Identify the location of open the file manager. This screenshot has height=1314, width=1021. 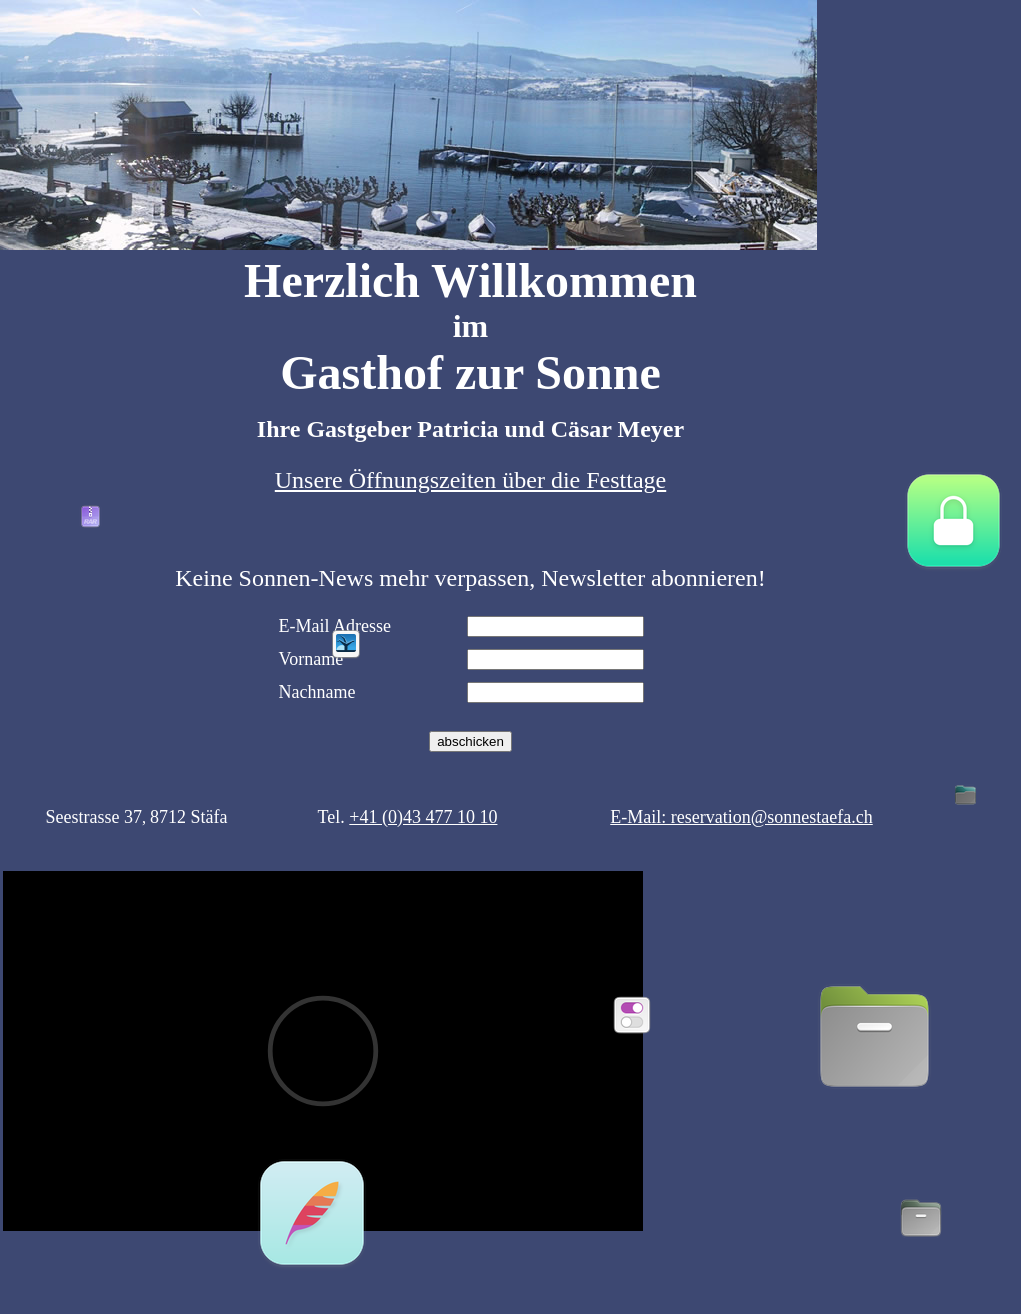
(921, 1218).